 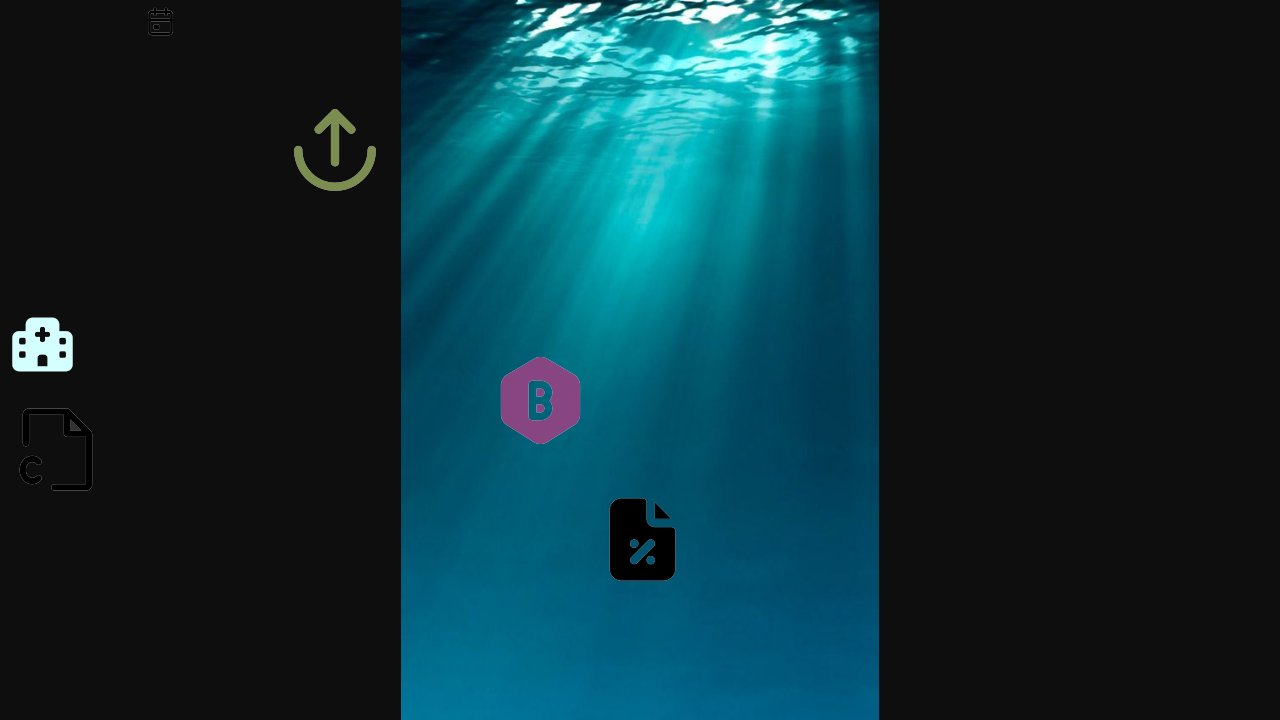 What do you see at coordinates (160, 21) in the screenshot?
I see `view or add a calendar event` at bounding box center [160, 21].